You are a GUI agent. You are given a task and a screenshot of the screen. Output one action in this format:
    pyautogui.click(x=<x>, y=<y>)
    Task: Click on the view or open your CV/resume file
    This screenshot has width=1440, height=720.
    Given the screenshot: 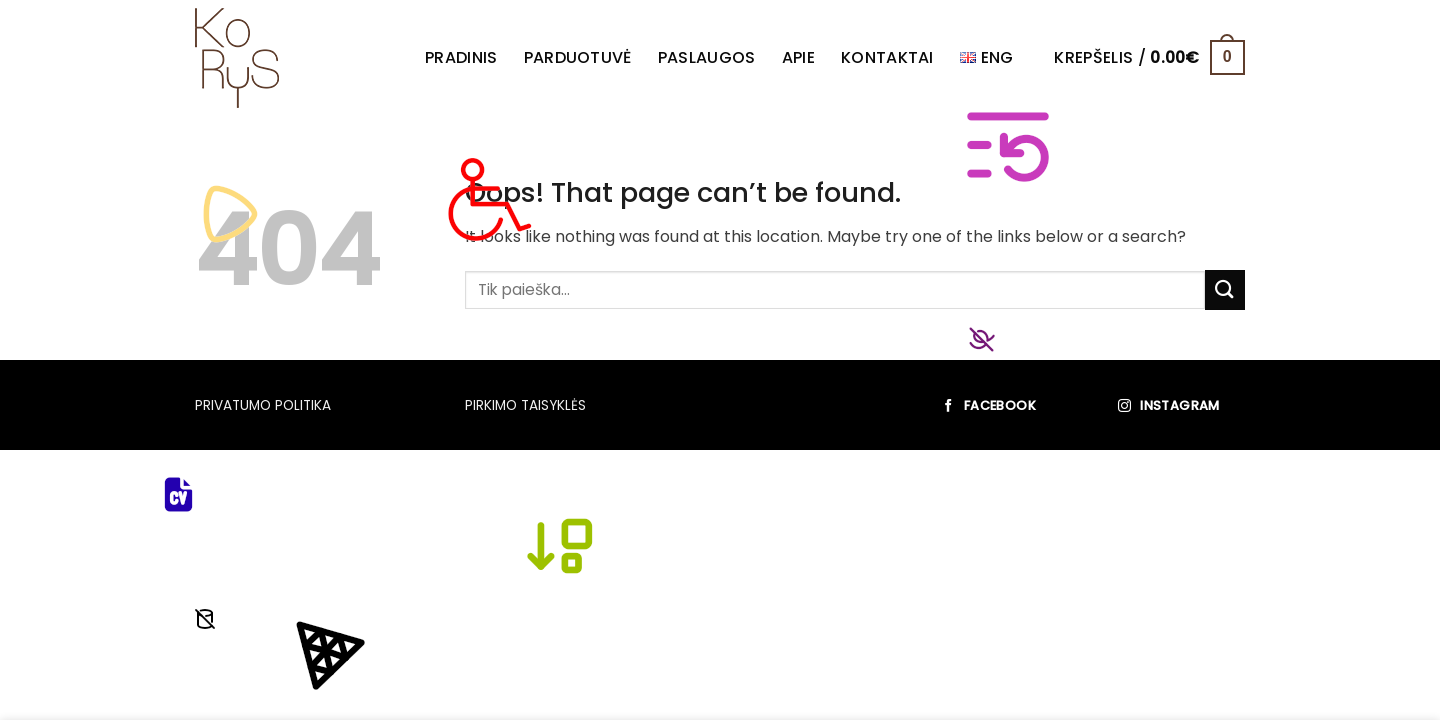 What is the action you would take?
    pyautogui.click(x=178, y=494)
    